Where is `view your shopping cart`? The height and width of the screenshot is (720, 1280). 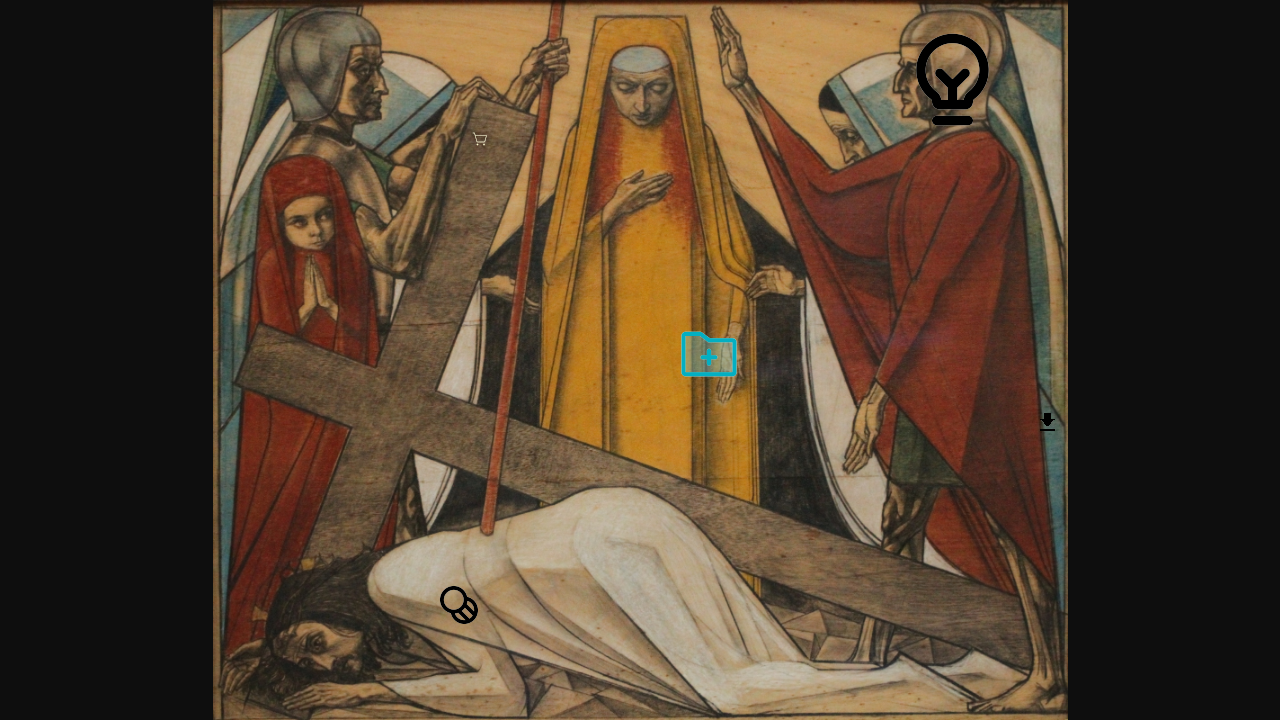
view your shopping cart is located at coordinates (480, 139).